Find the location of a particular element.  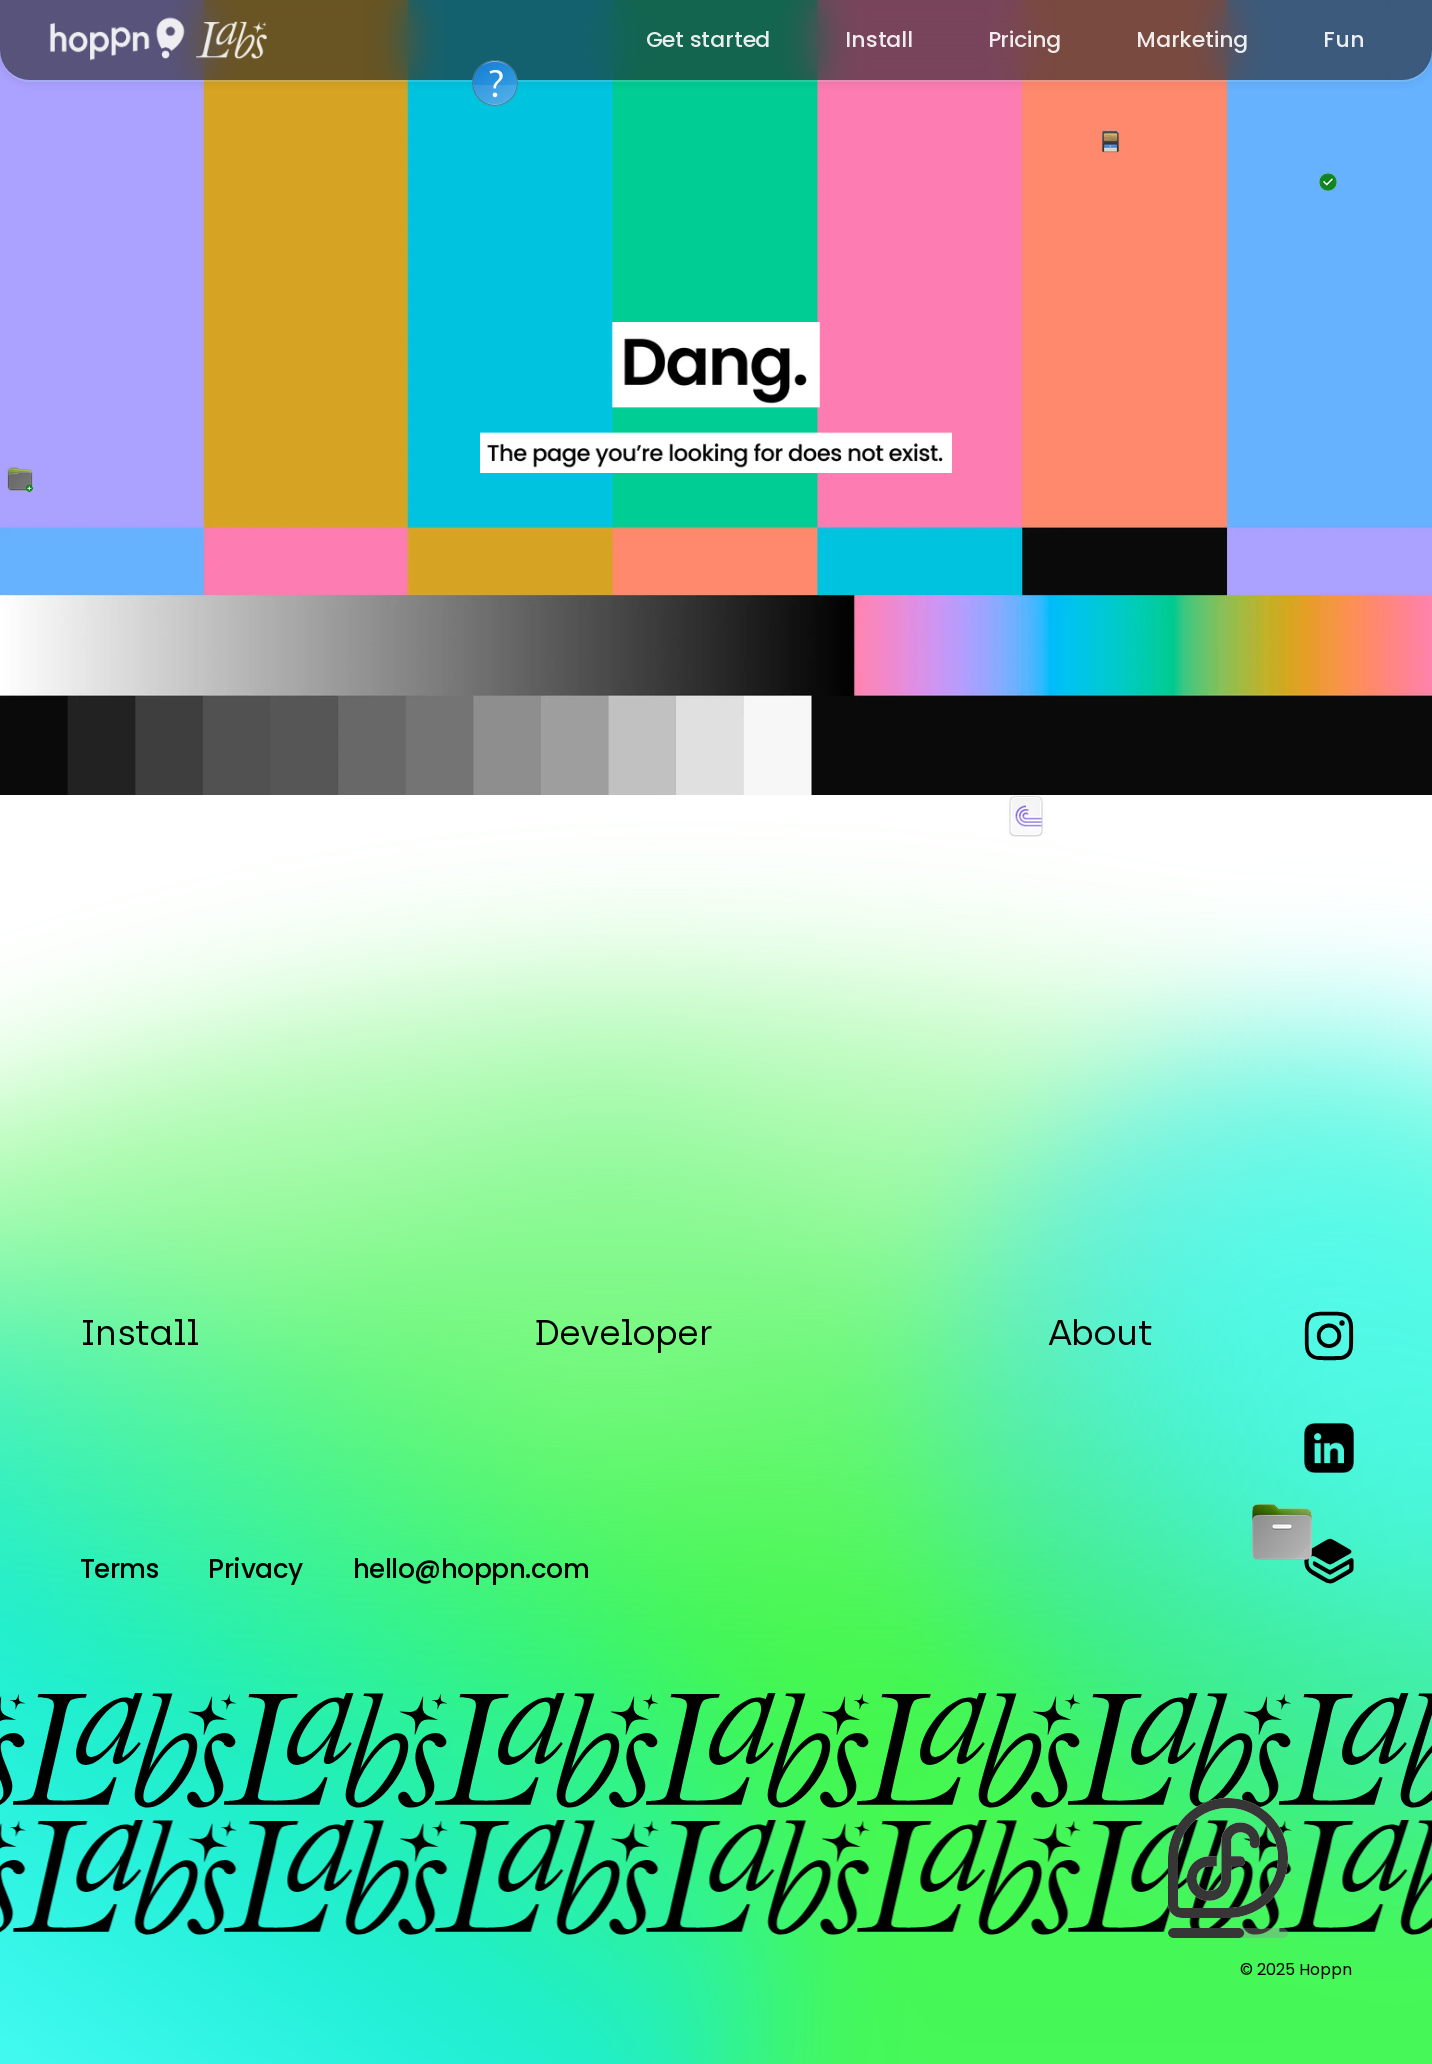

access help documentation and support is located at coordinates (495, 83).